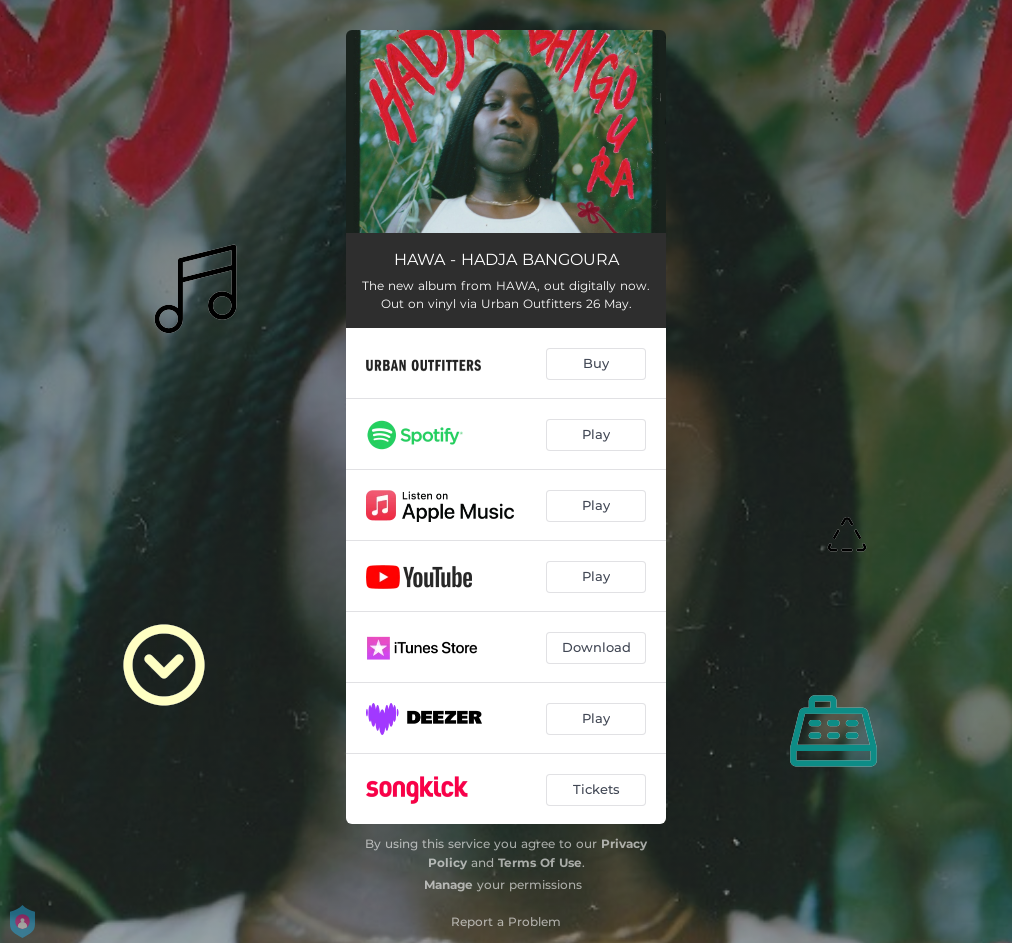  What do you see at coordinates (847, 535) in the screenshot?
I see `indicates a draft or incomplete state` at bounding box center [847, 535].